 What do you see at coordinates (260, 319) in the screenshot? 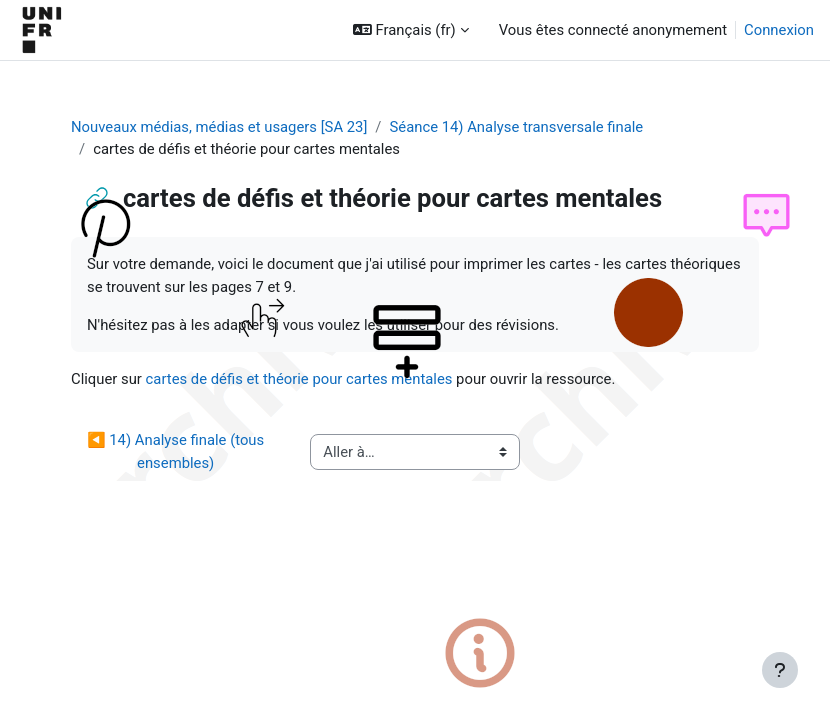
I see `swipe right to continue or proceed` at bounding box center [260, 319].